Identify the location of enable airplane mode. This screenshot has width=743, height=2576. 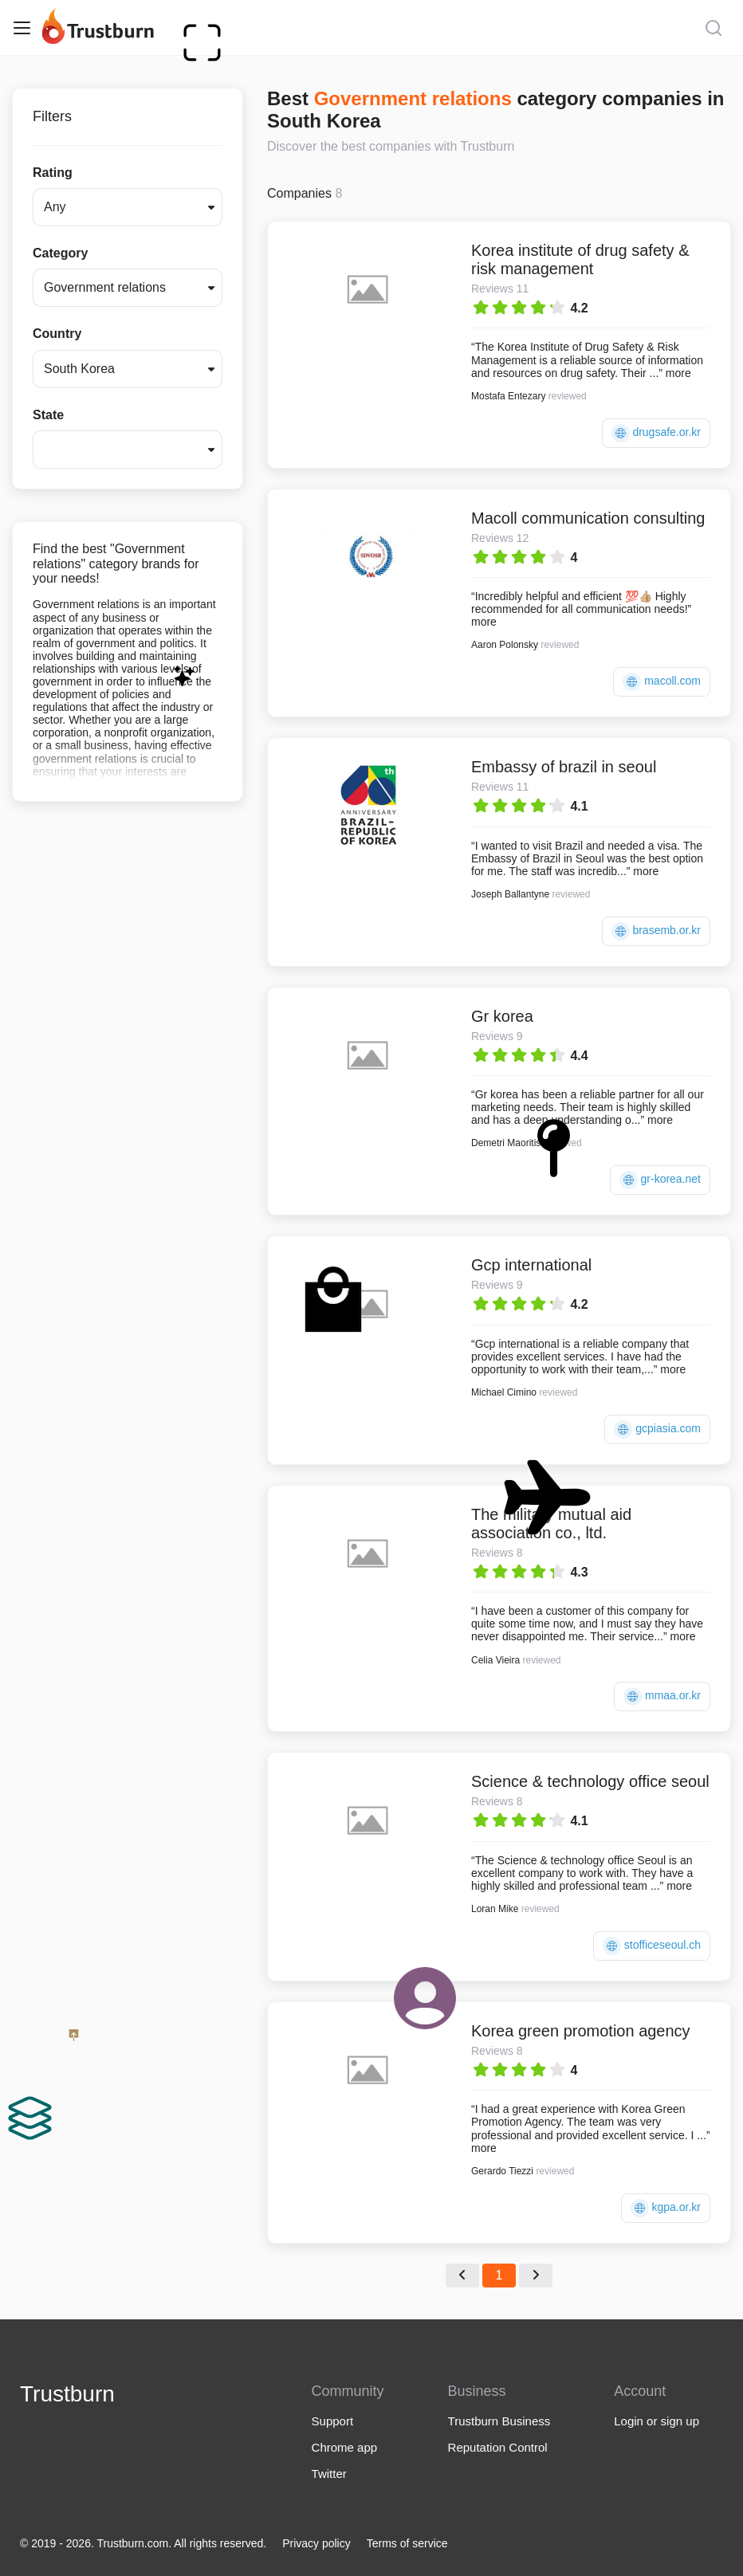
(547, 1497).